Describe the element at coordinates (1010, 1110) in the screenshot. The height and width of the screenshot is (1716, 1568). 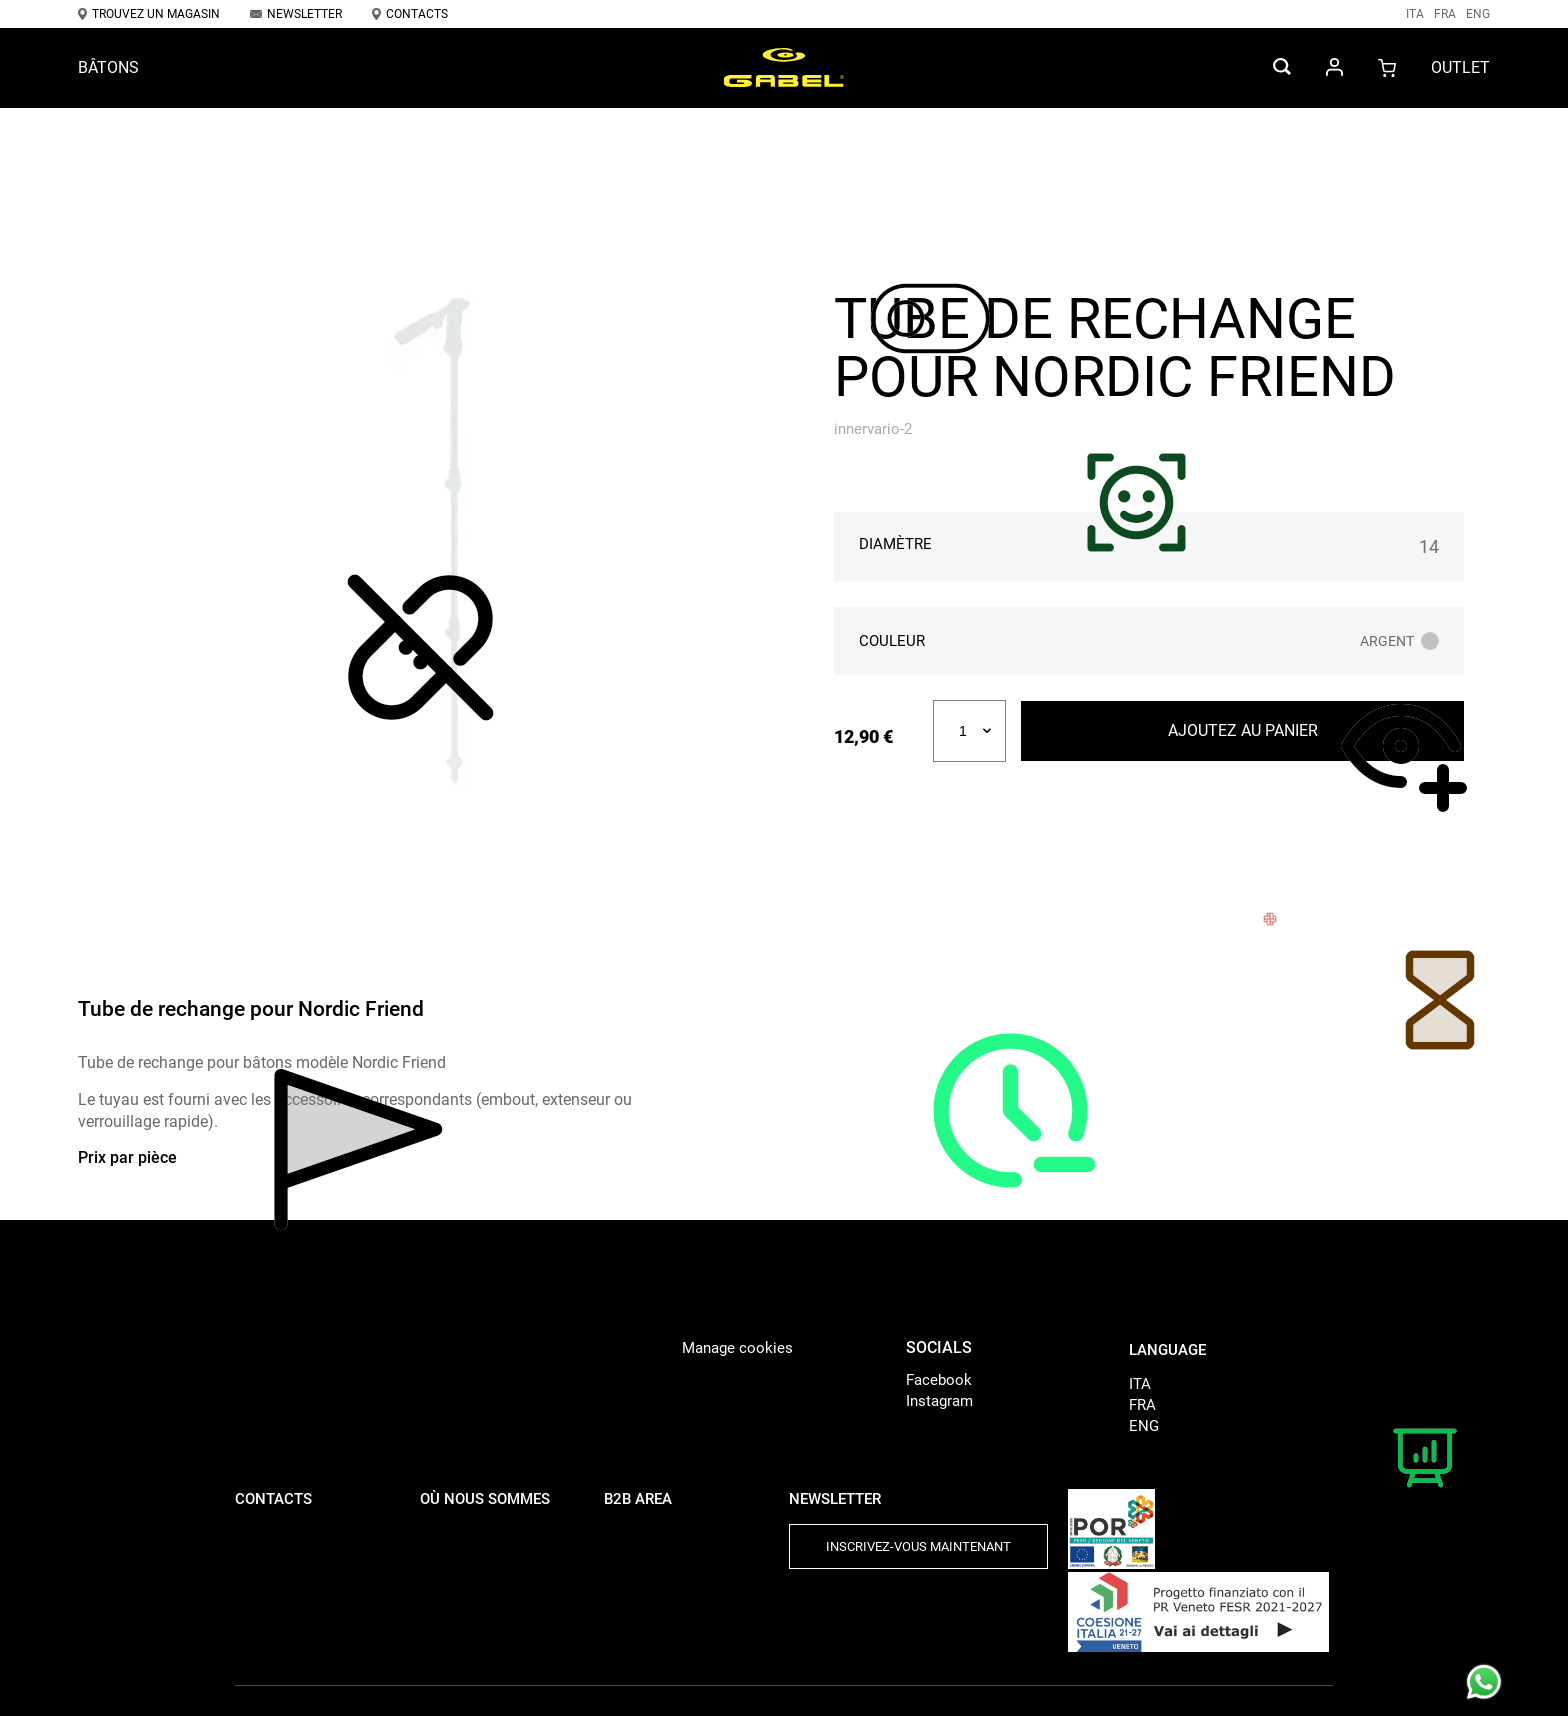
I see `remove time or reduce duration` at that location.